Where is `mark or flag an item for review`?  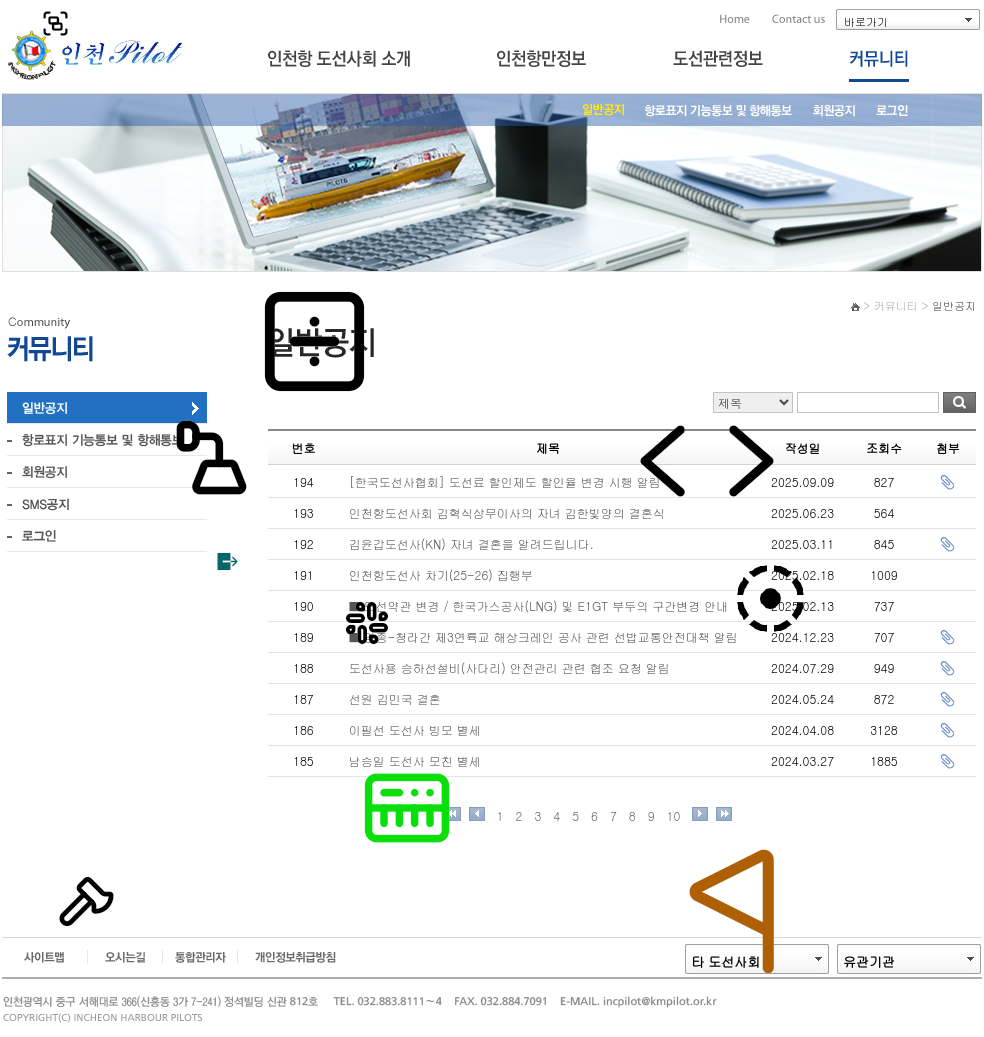
mark or flag an item for review is located at coordinates (734, 911).